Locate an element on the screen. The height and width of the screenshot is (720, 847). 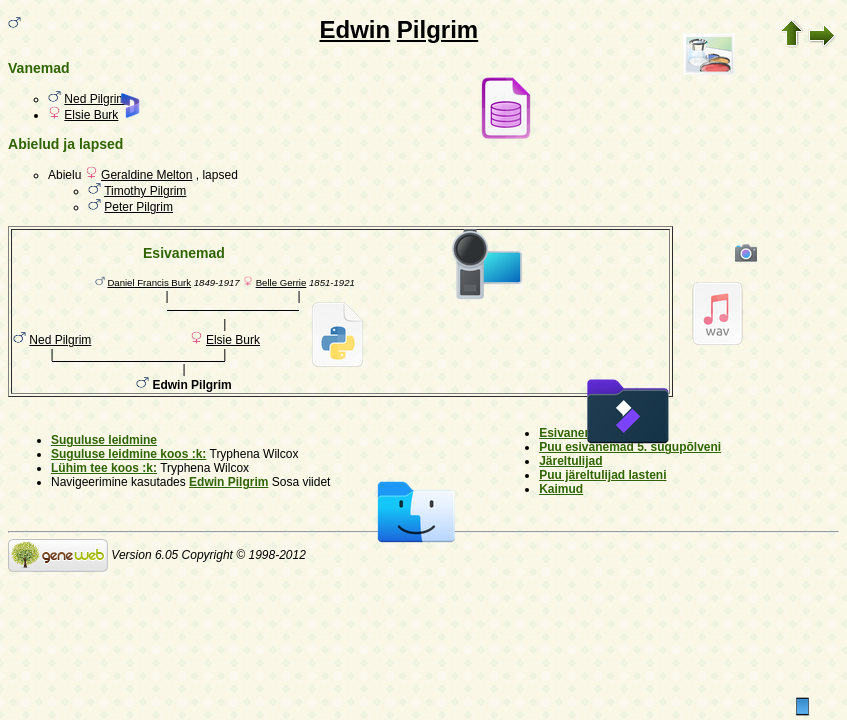
an audio file in wav format is located at coordinates (717, 313).